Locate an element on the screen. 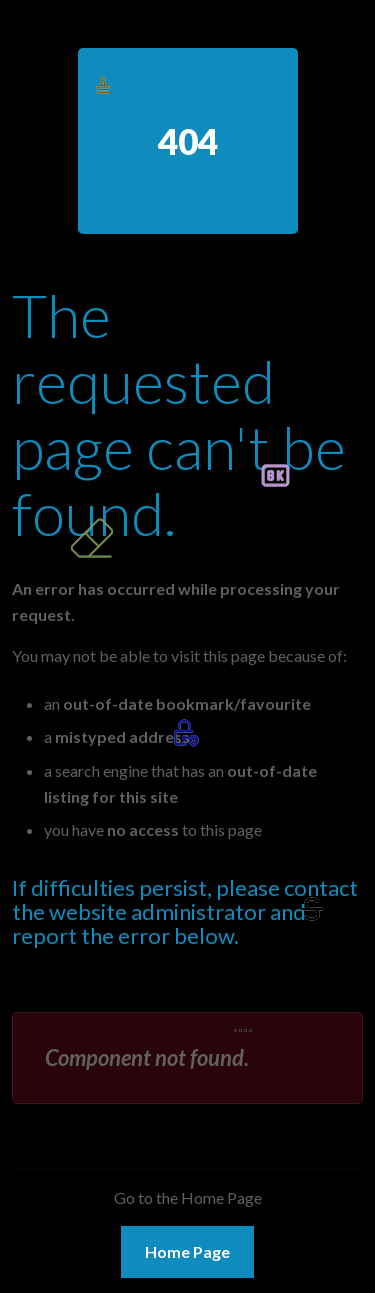 The height and width of the screenshot is (1293, 375). approve or stamp a document is located at coordinates (103, 85).